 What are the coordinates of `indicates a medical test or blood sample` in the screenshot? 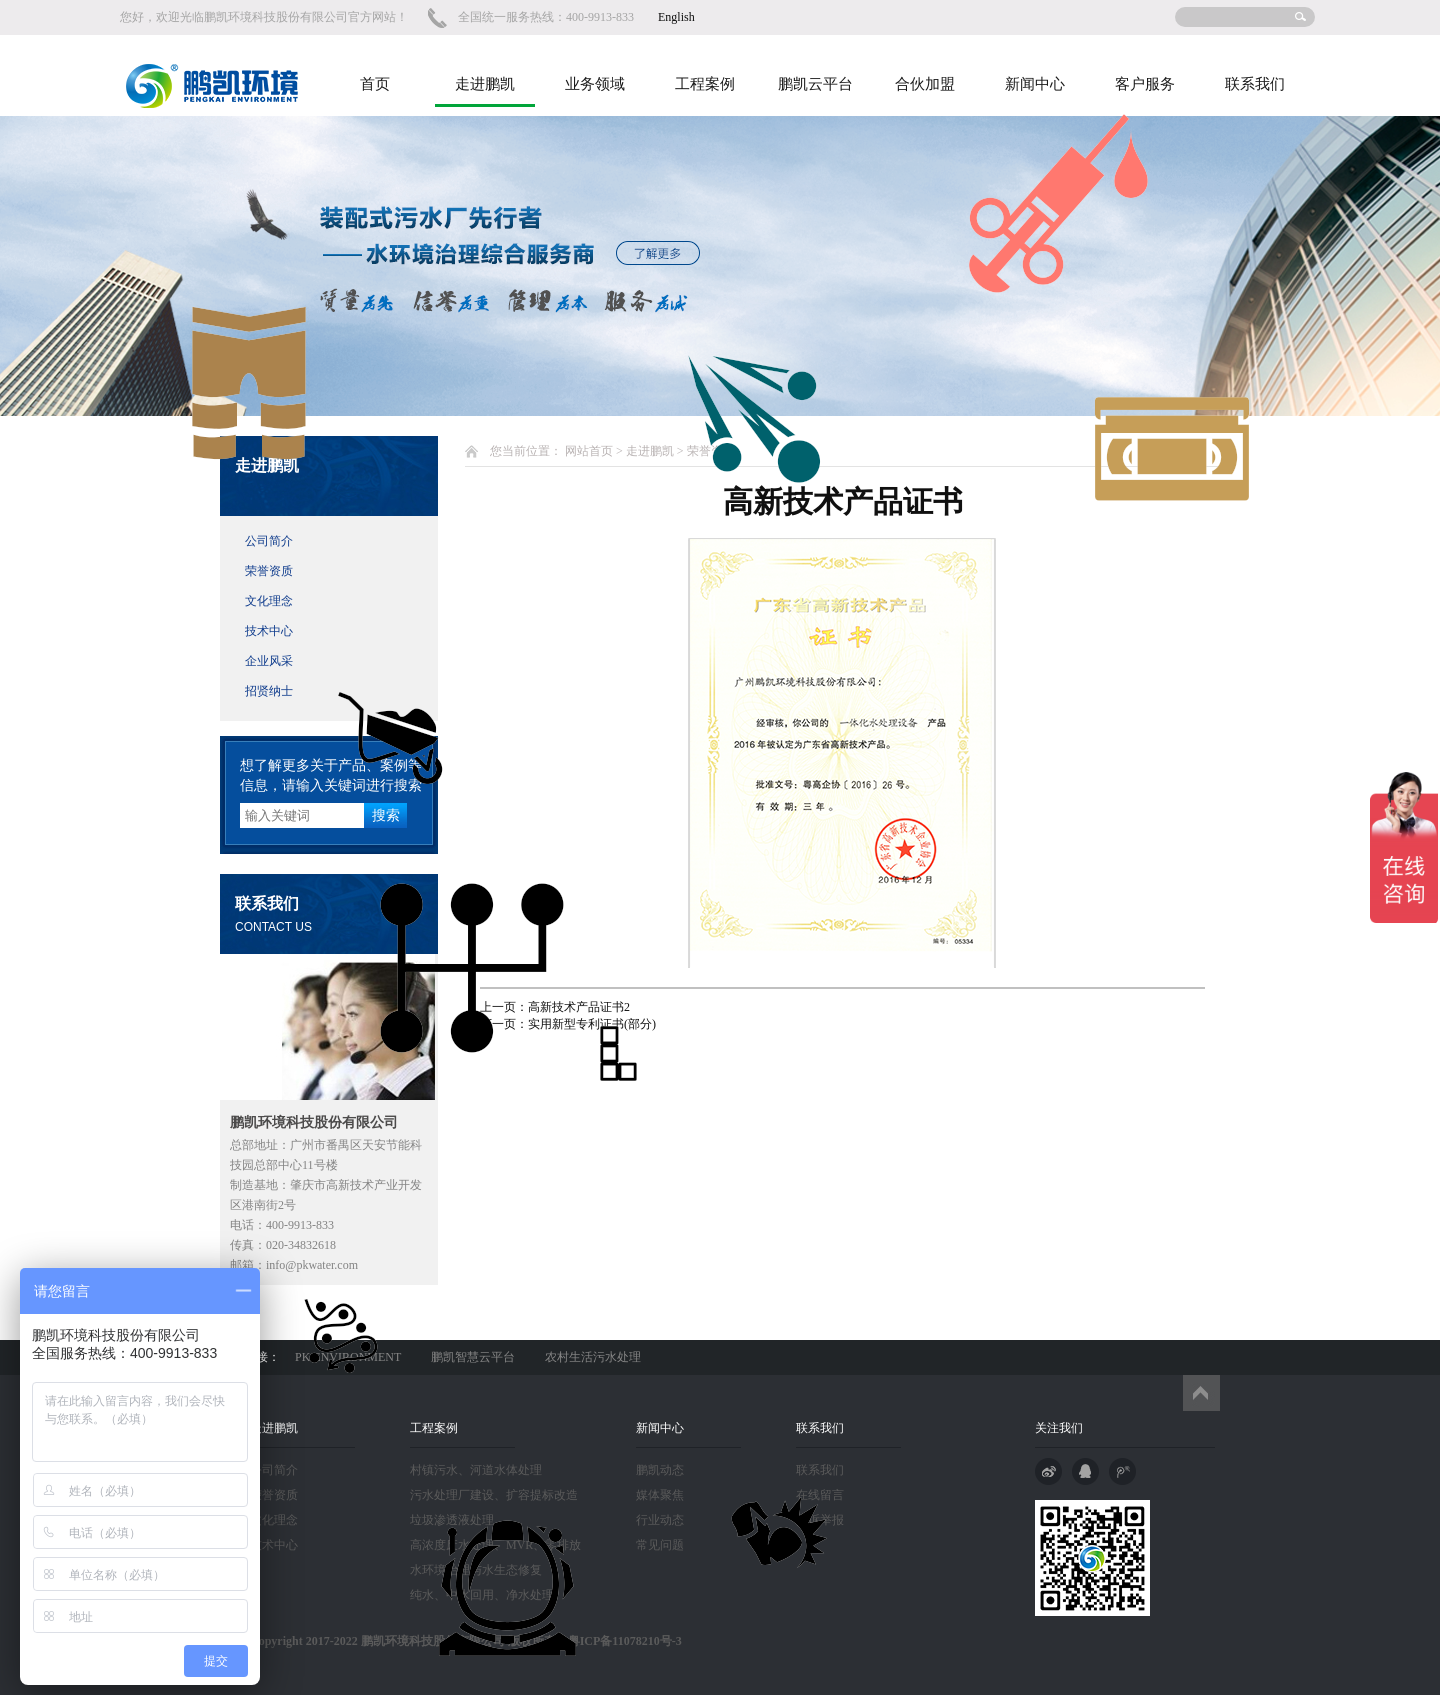 It's located at (1059, 203).